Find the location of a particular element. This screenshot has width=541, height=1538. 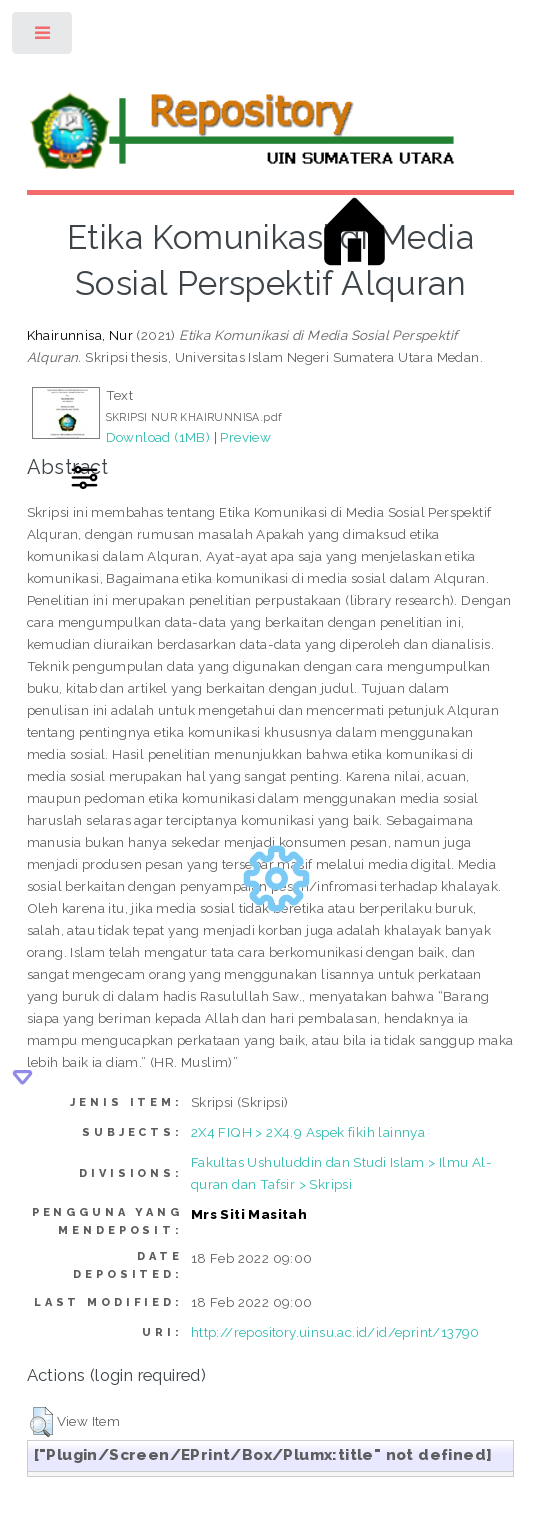

access app settings is located at coordinates (276, 878).